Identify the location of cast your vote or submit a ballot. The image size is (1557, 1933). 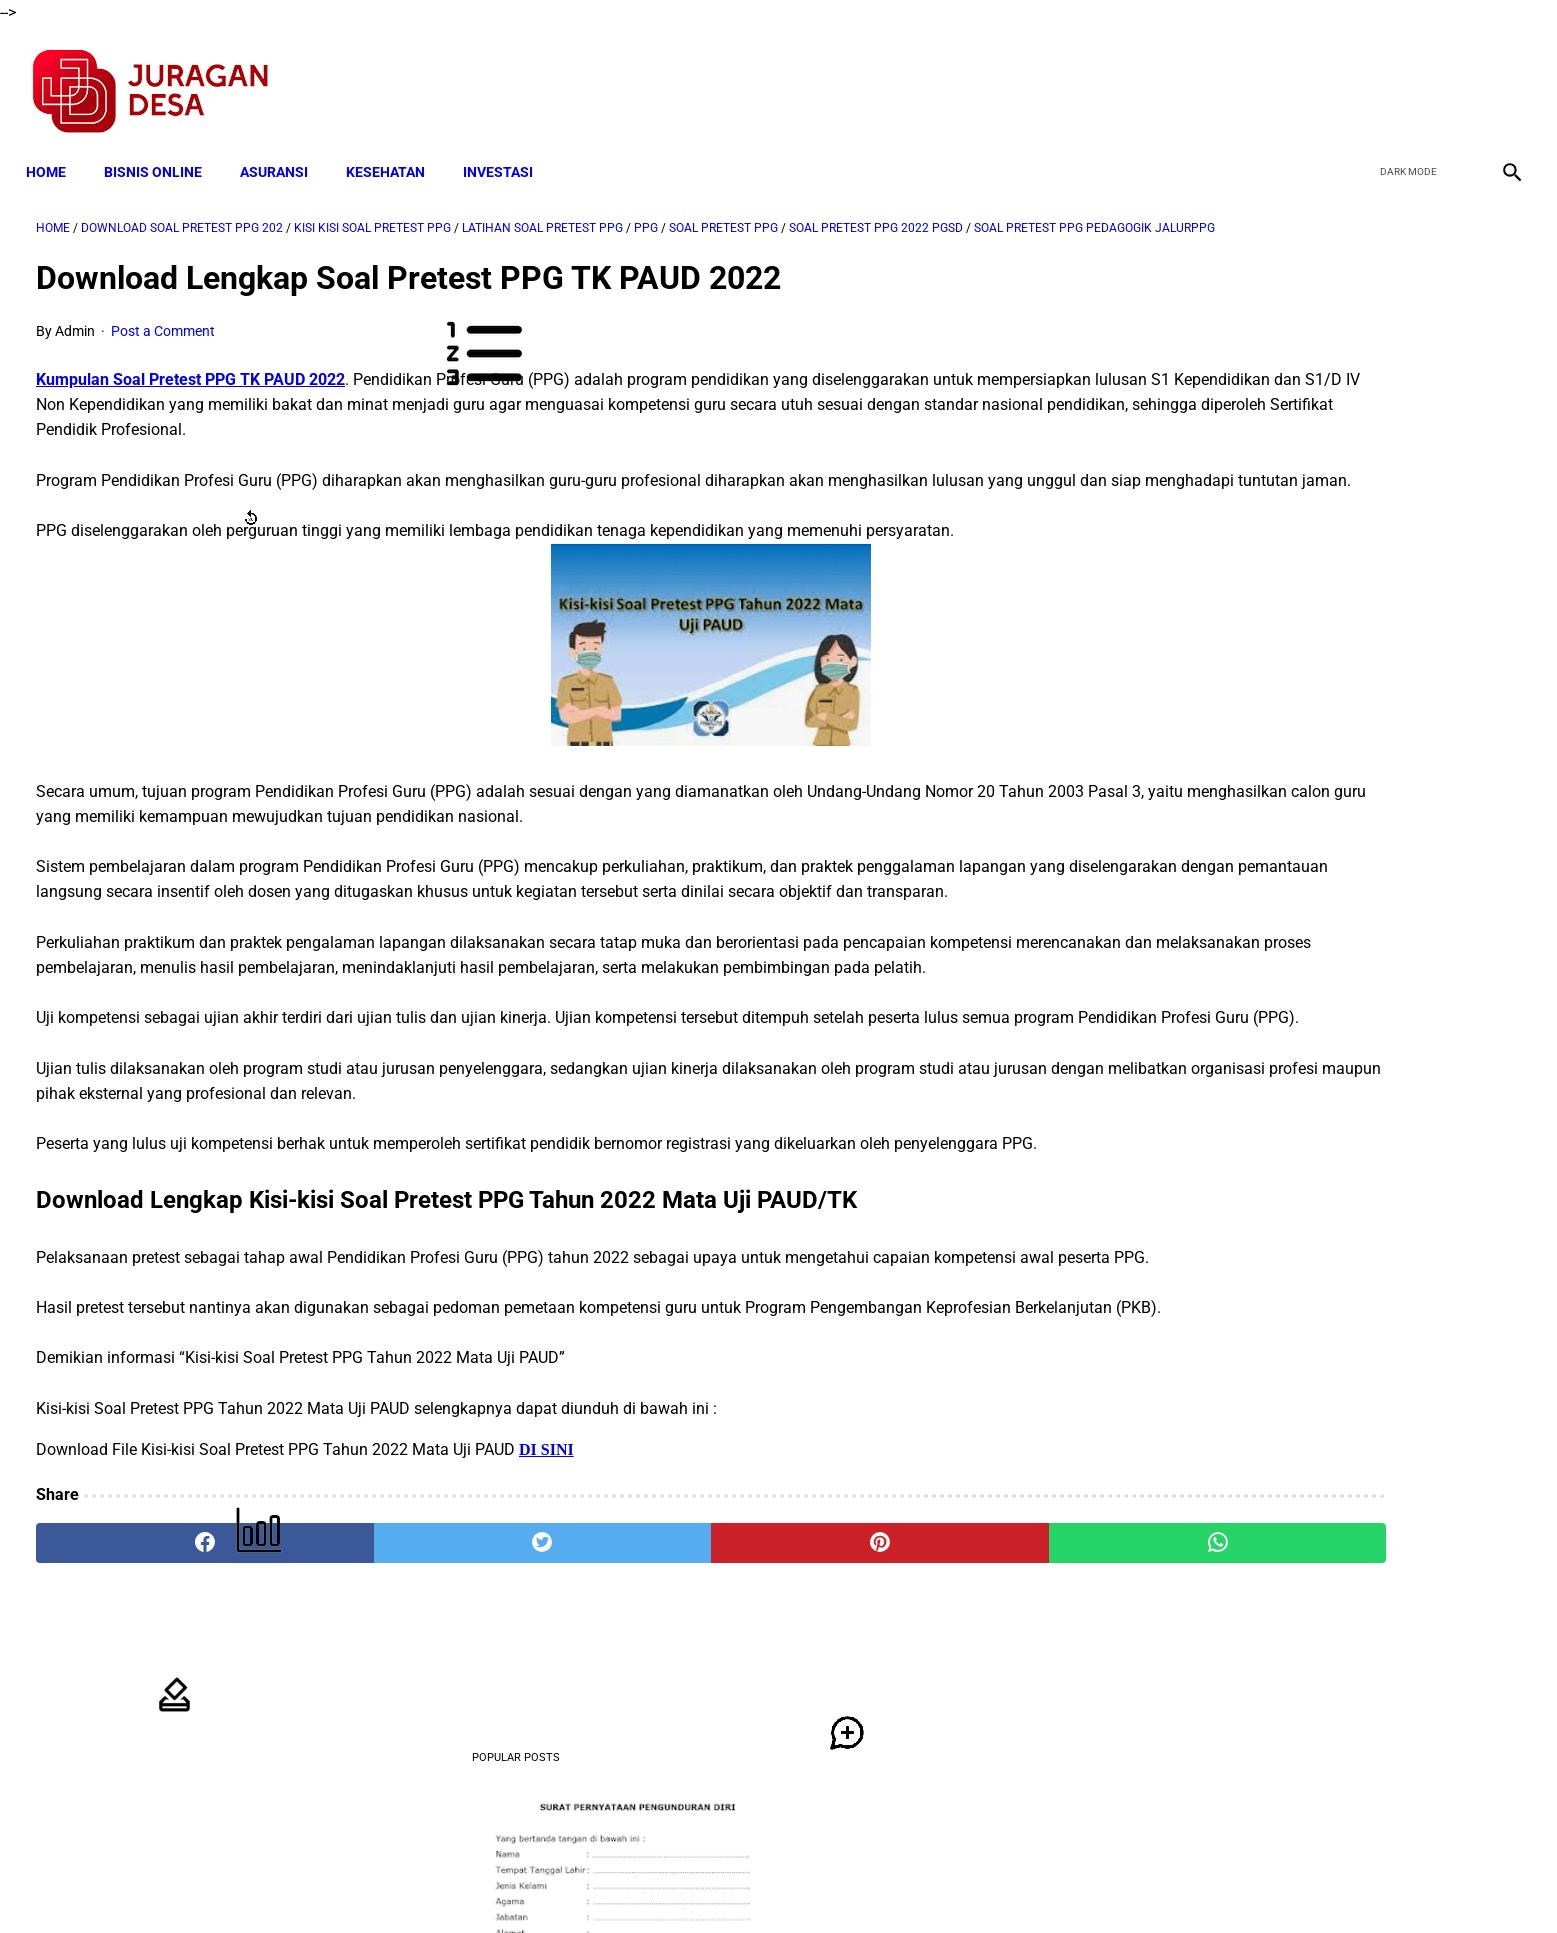
(174, 1694).